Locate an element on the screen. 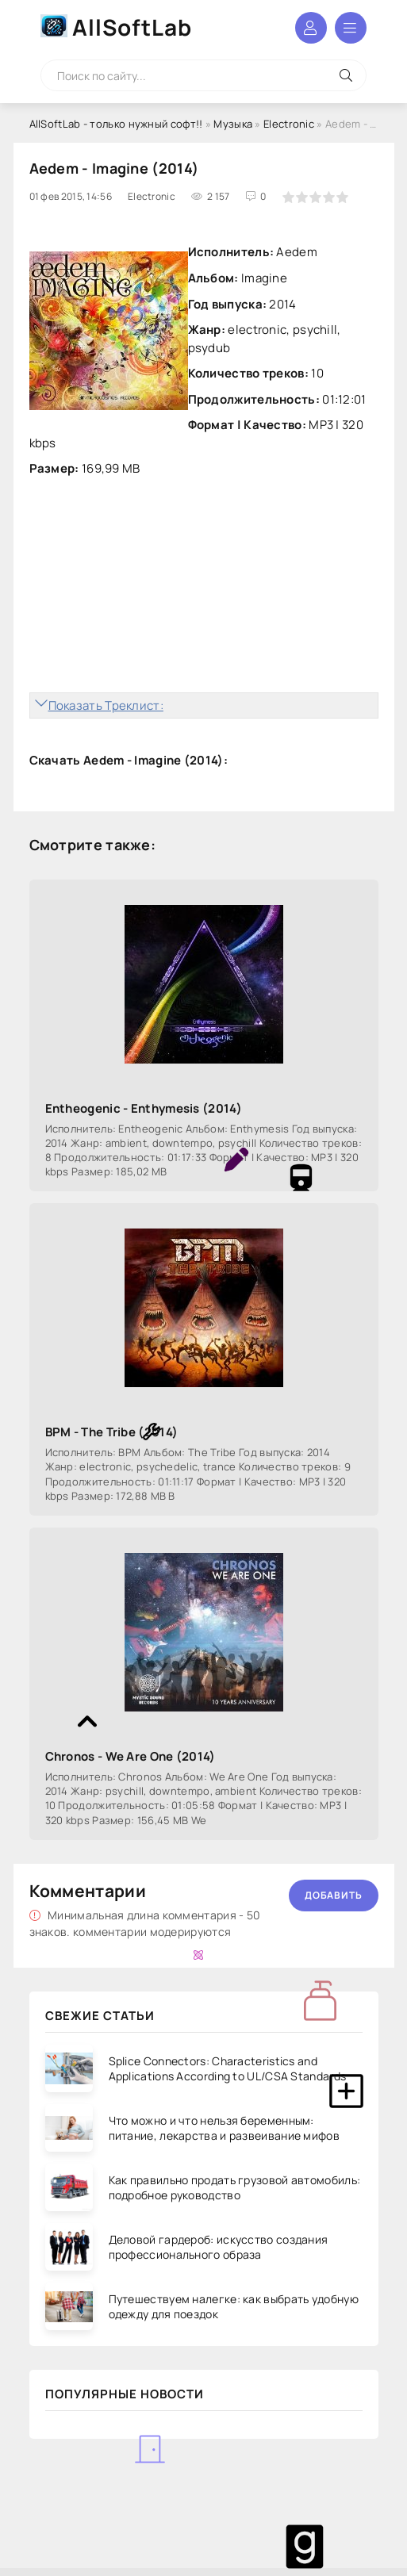  access settings or configuration options is located at coordinates (152, 1432).